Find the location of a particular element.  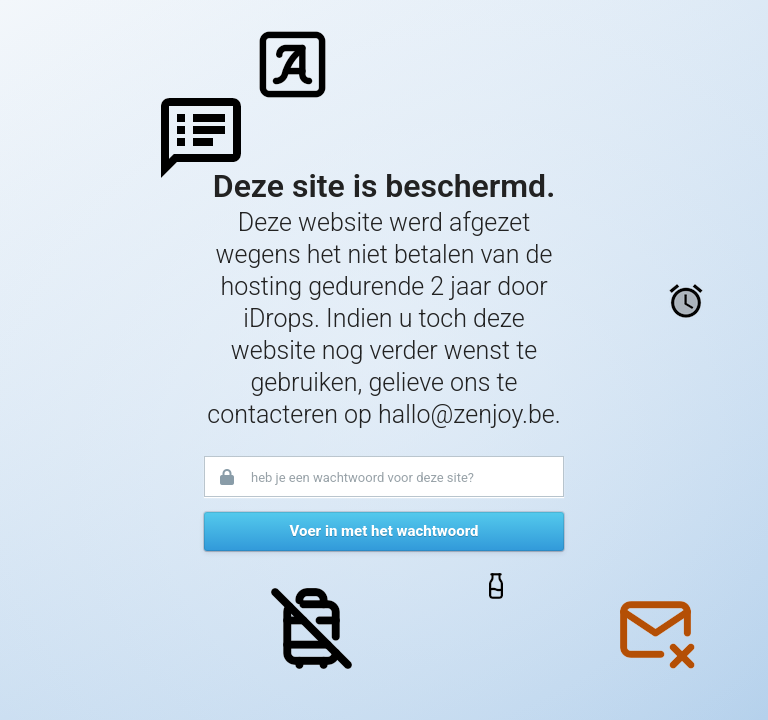

set or manage alarms is located at coordinates (686, 301).